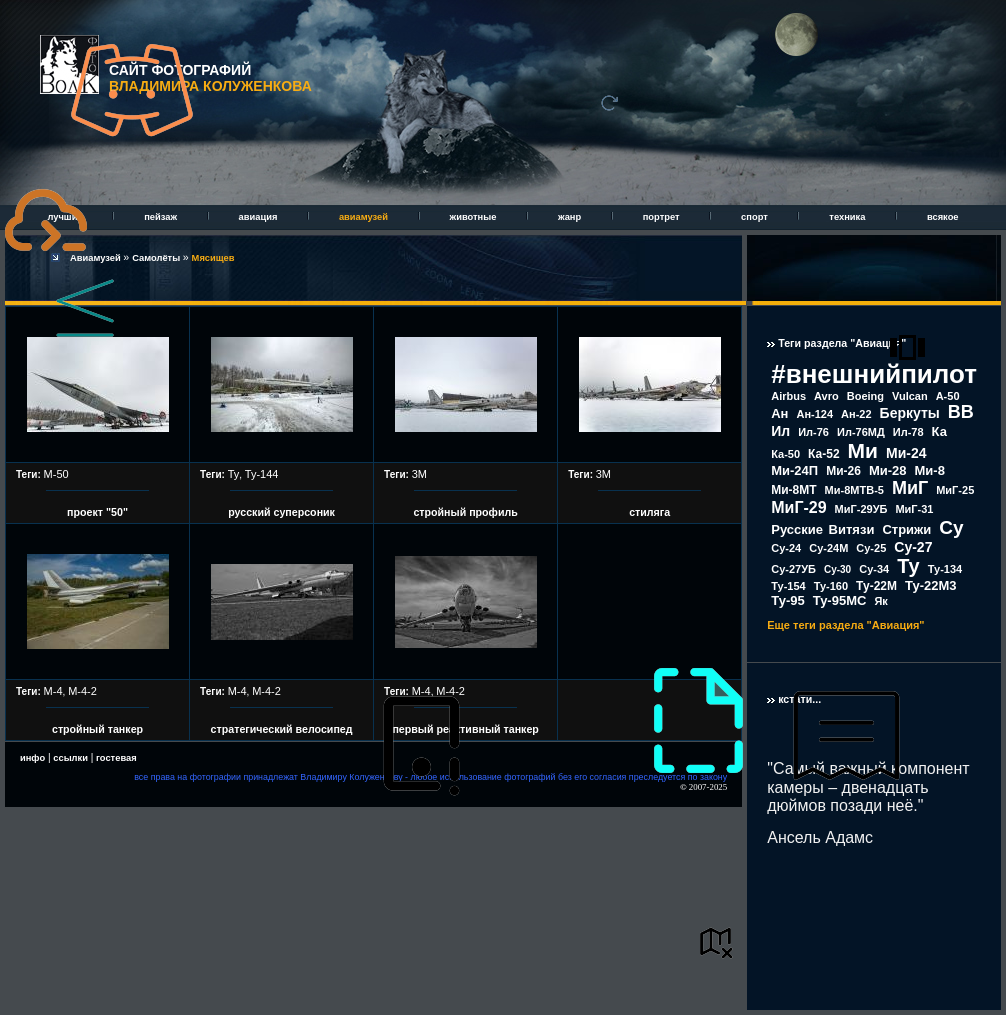  Describe the element at coordinates (86, 309) in the screenshot. I see `less than or equal to mathematical operator` at that location.